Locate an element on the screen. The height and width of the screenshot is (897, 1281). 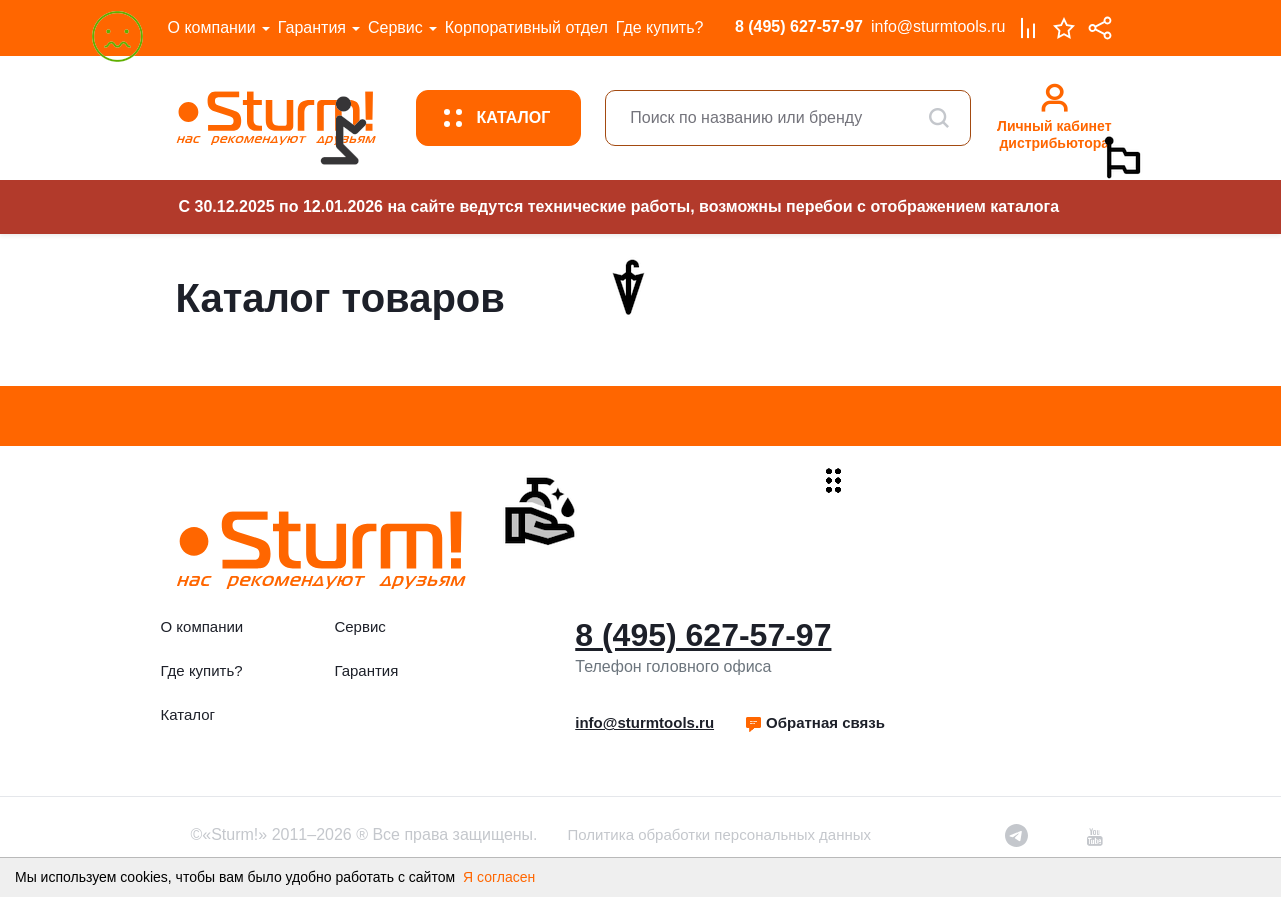
drag to reorder this item is located at coordinates (833, 480).